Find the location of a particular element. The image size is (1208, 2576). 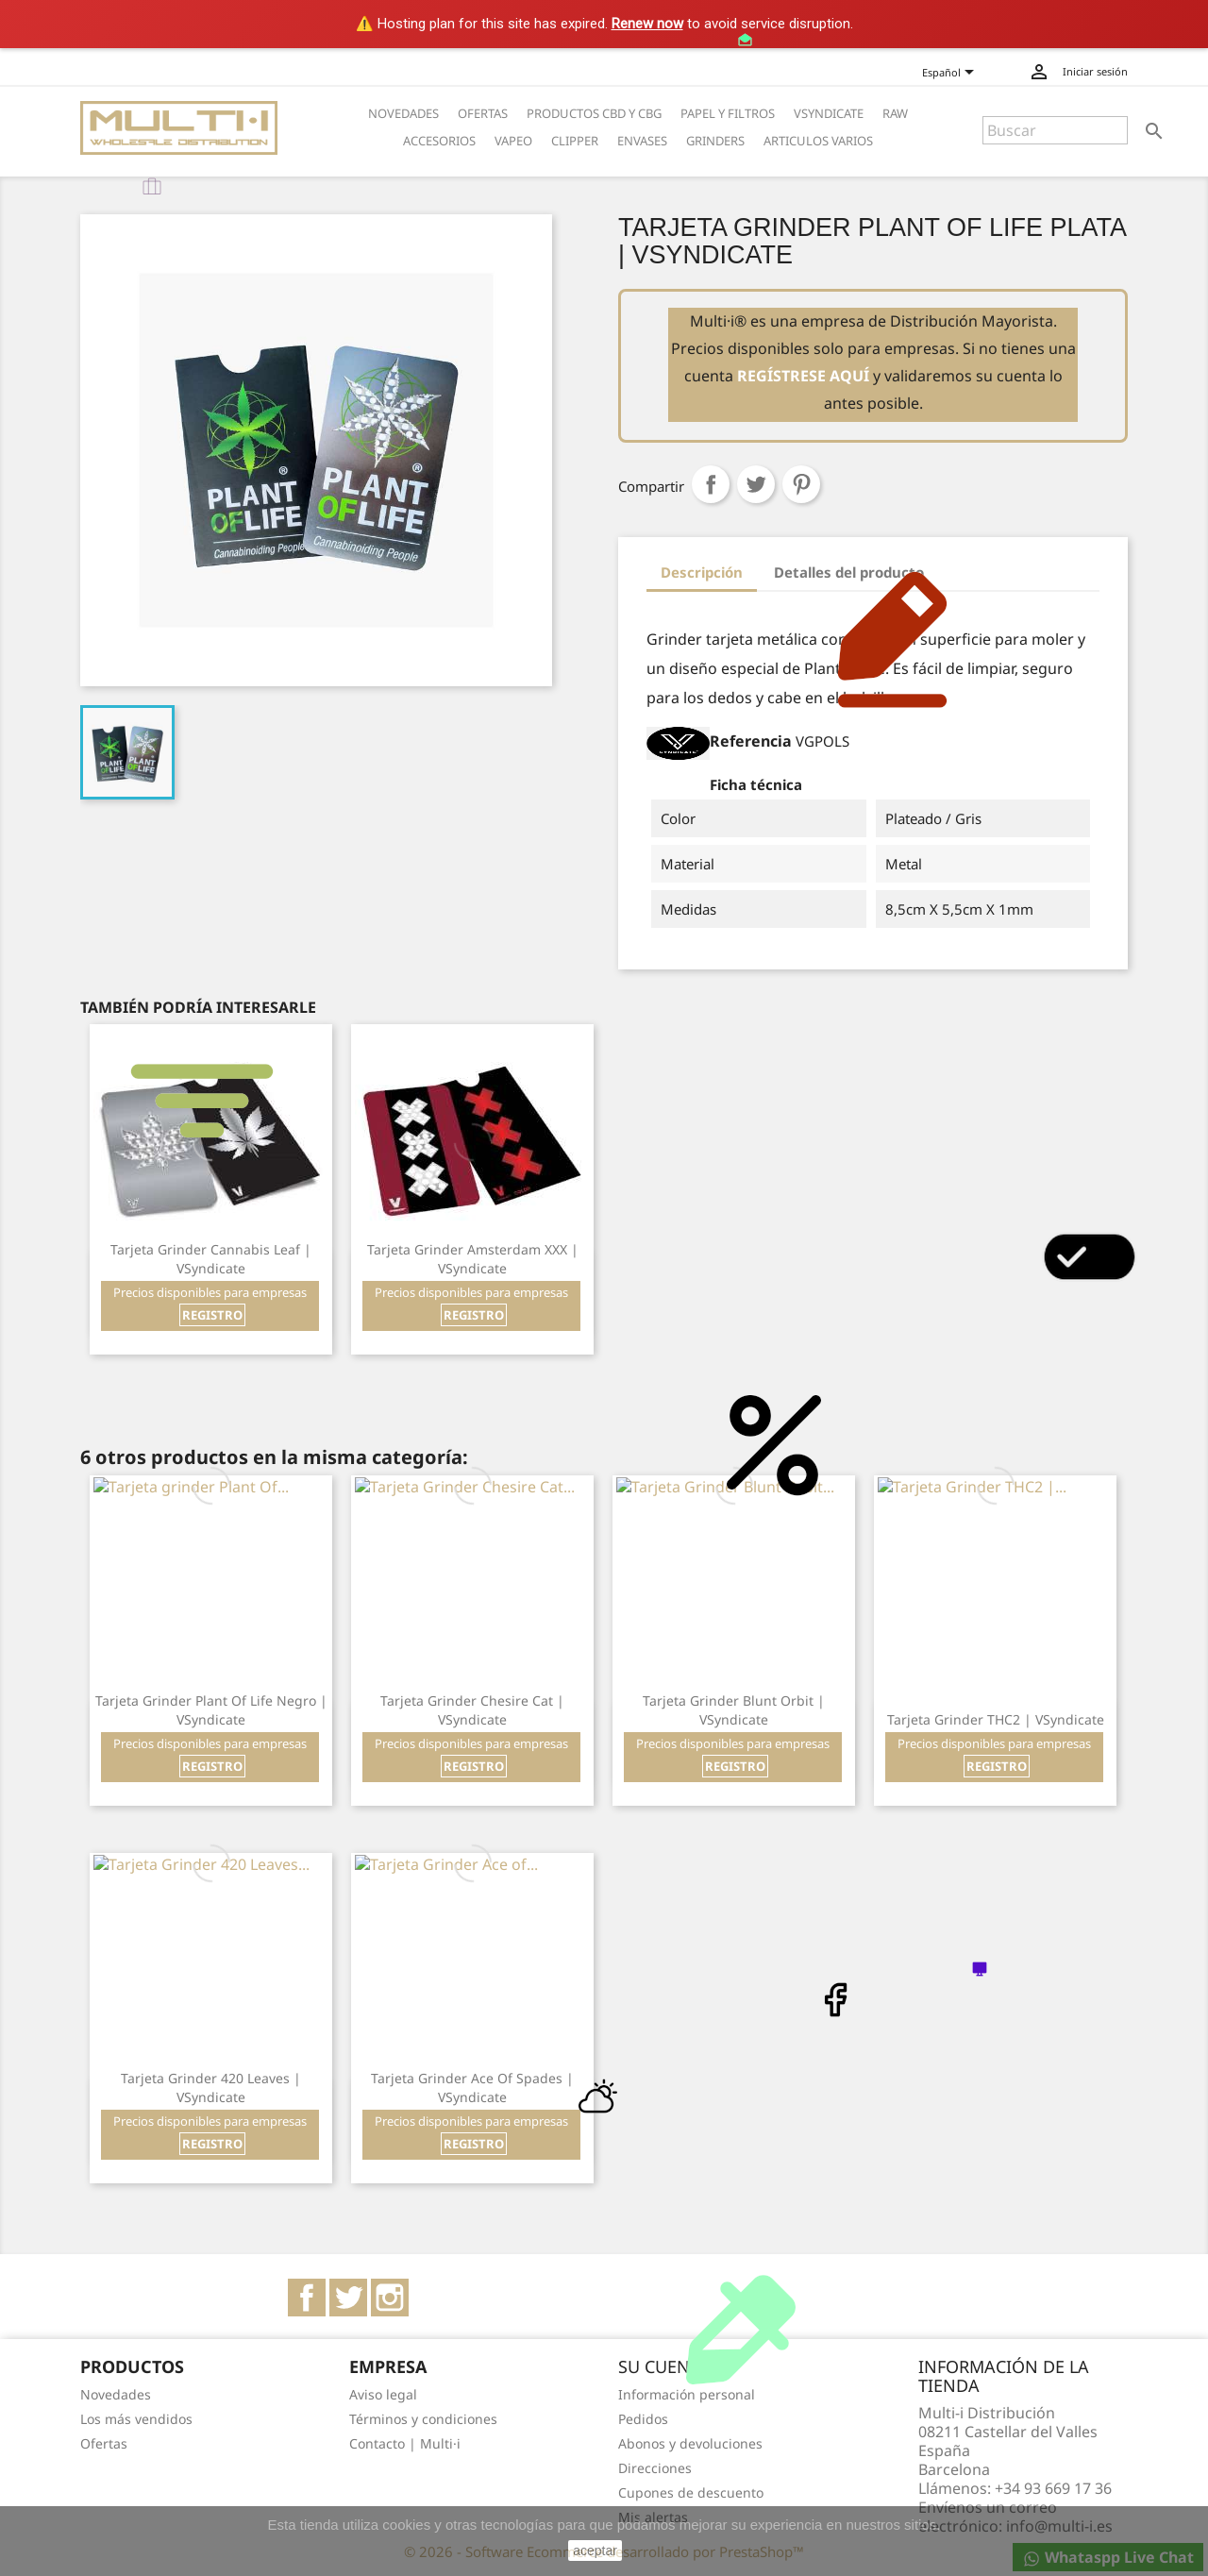

access travel or trip planning features is located at coordinates (152, 187).